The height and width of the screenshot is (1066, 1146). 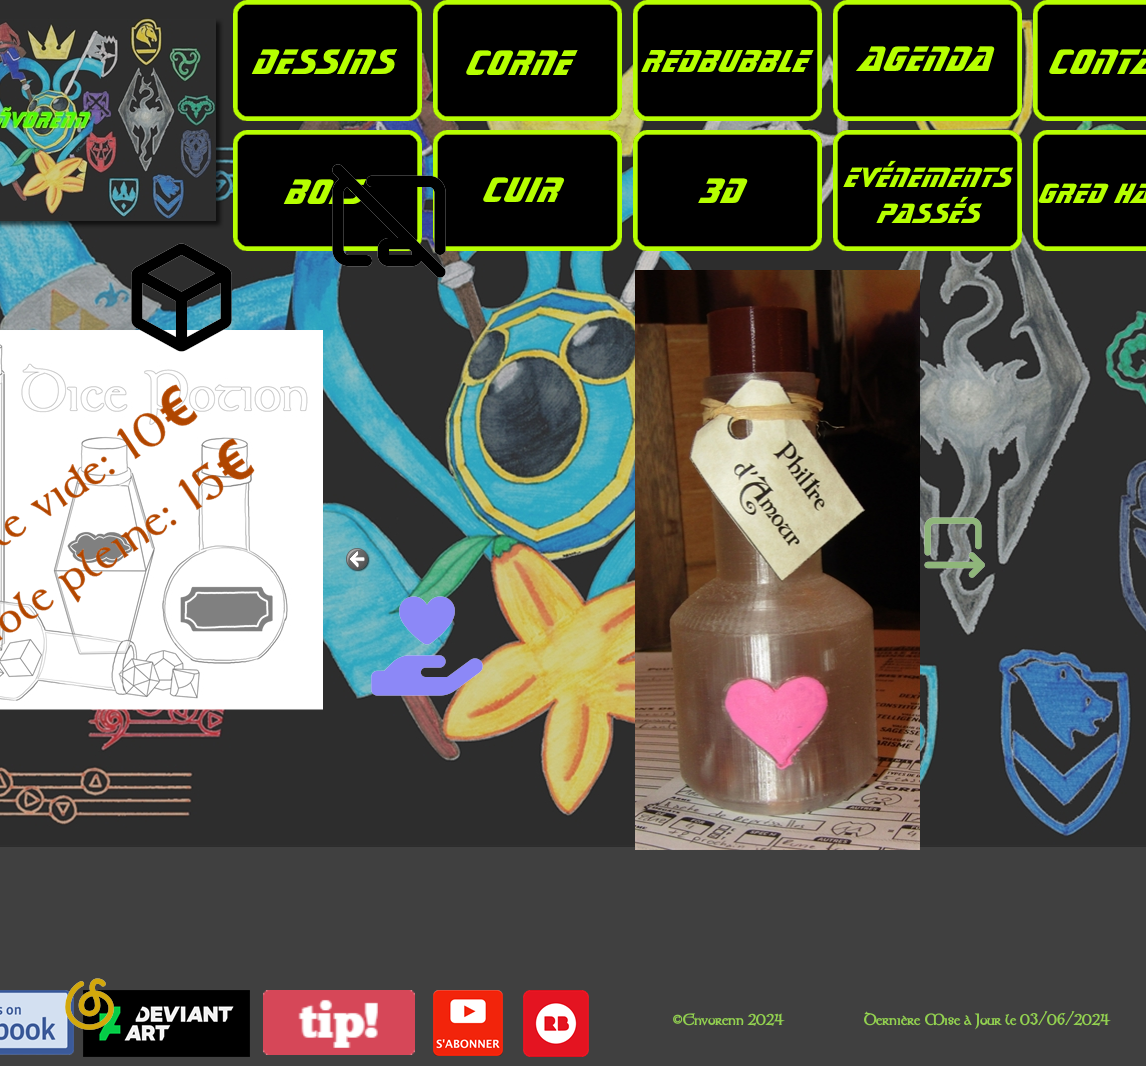 What do you see at coordinates (89, 1005) in the screenshot?
I see `open NetEase Music app` at bounding box center [89, 1005].